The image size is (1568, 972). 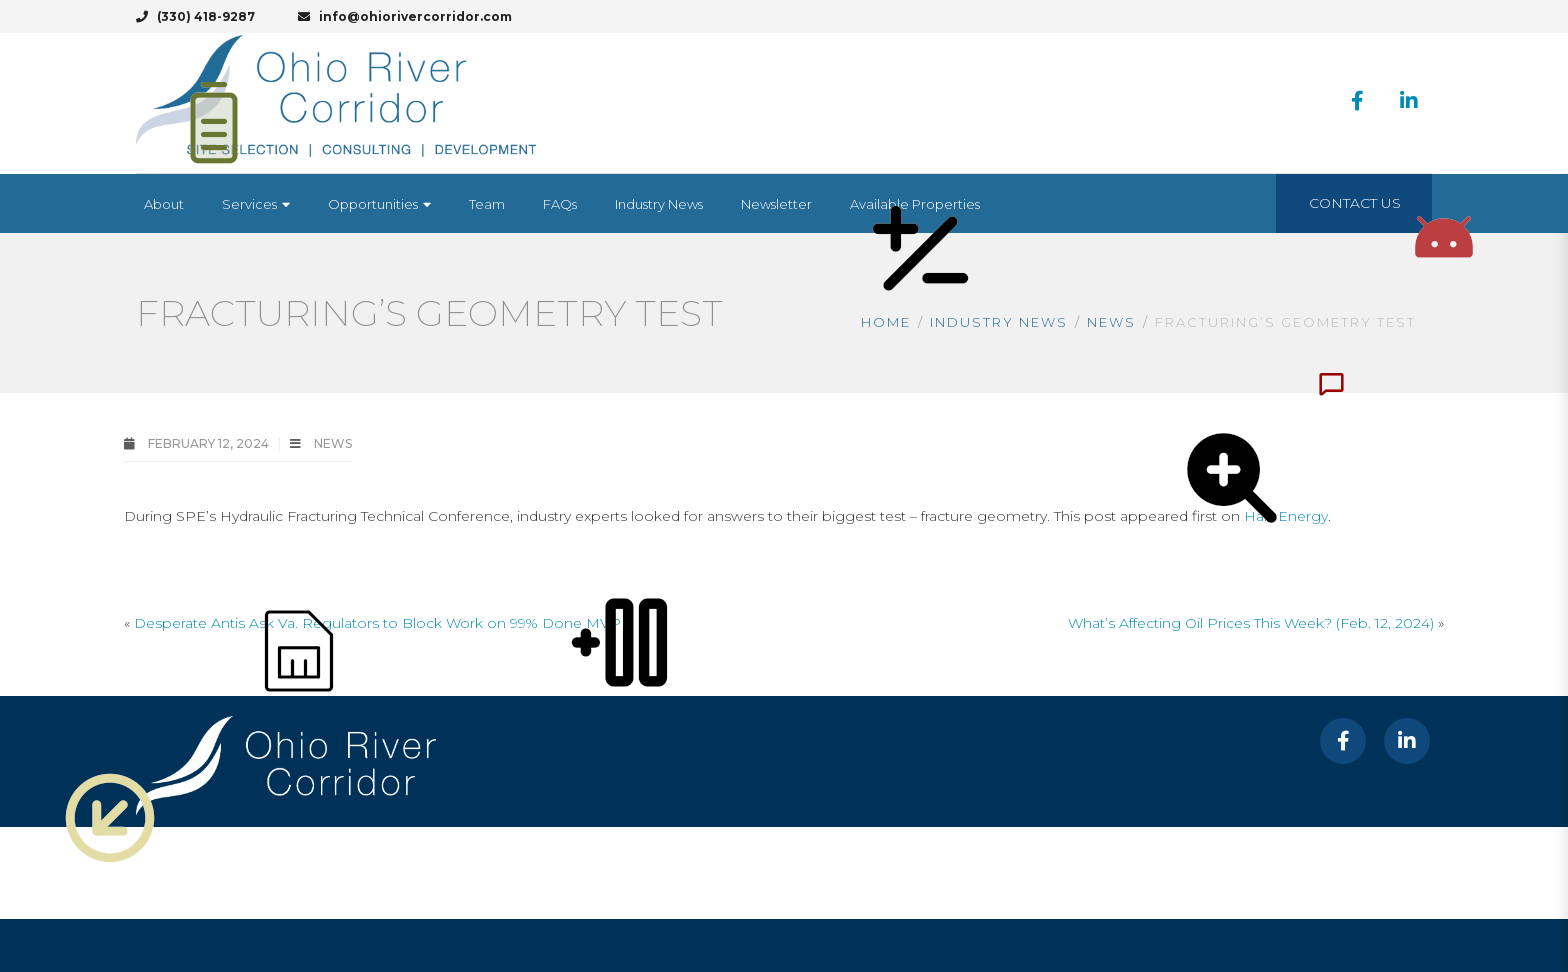 What do you see at coordinates (299, 651) in the screenshot?
I see `manage sim card settings` at bounding box center [299, 651].